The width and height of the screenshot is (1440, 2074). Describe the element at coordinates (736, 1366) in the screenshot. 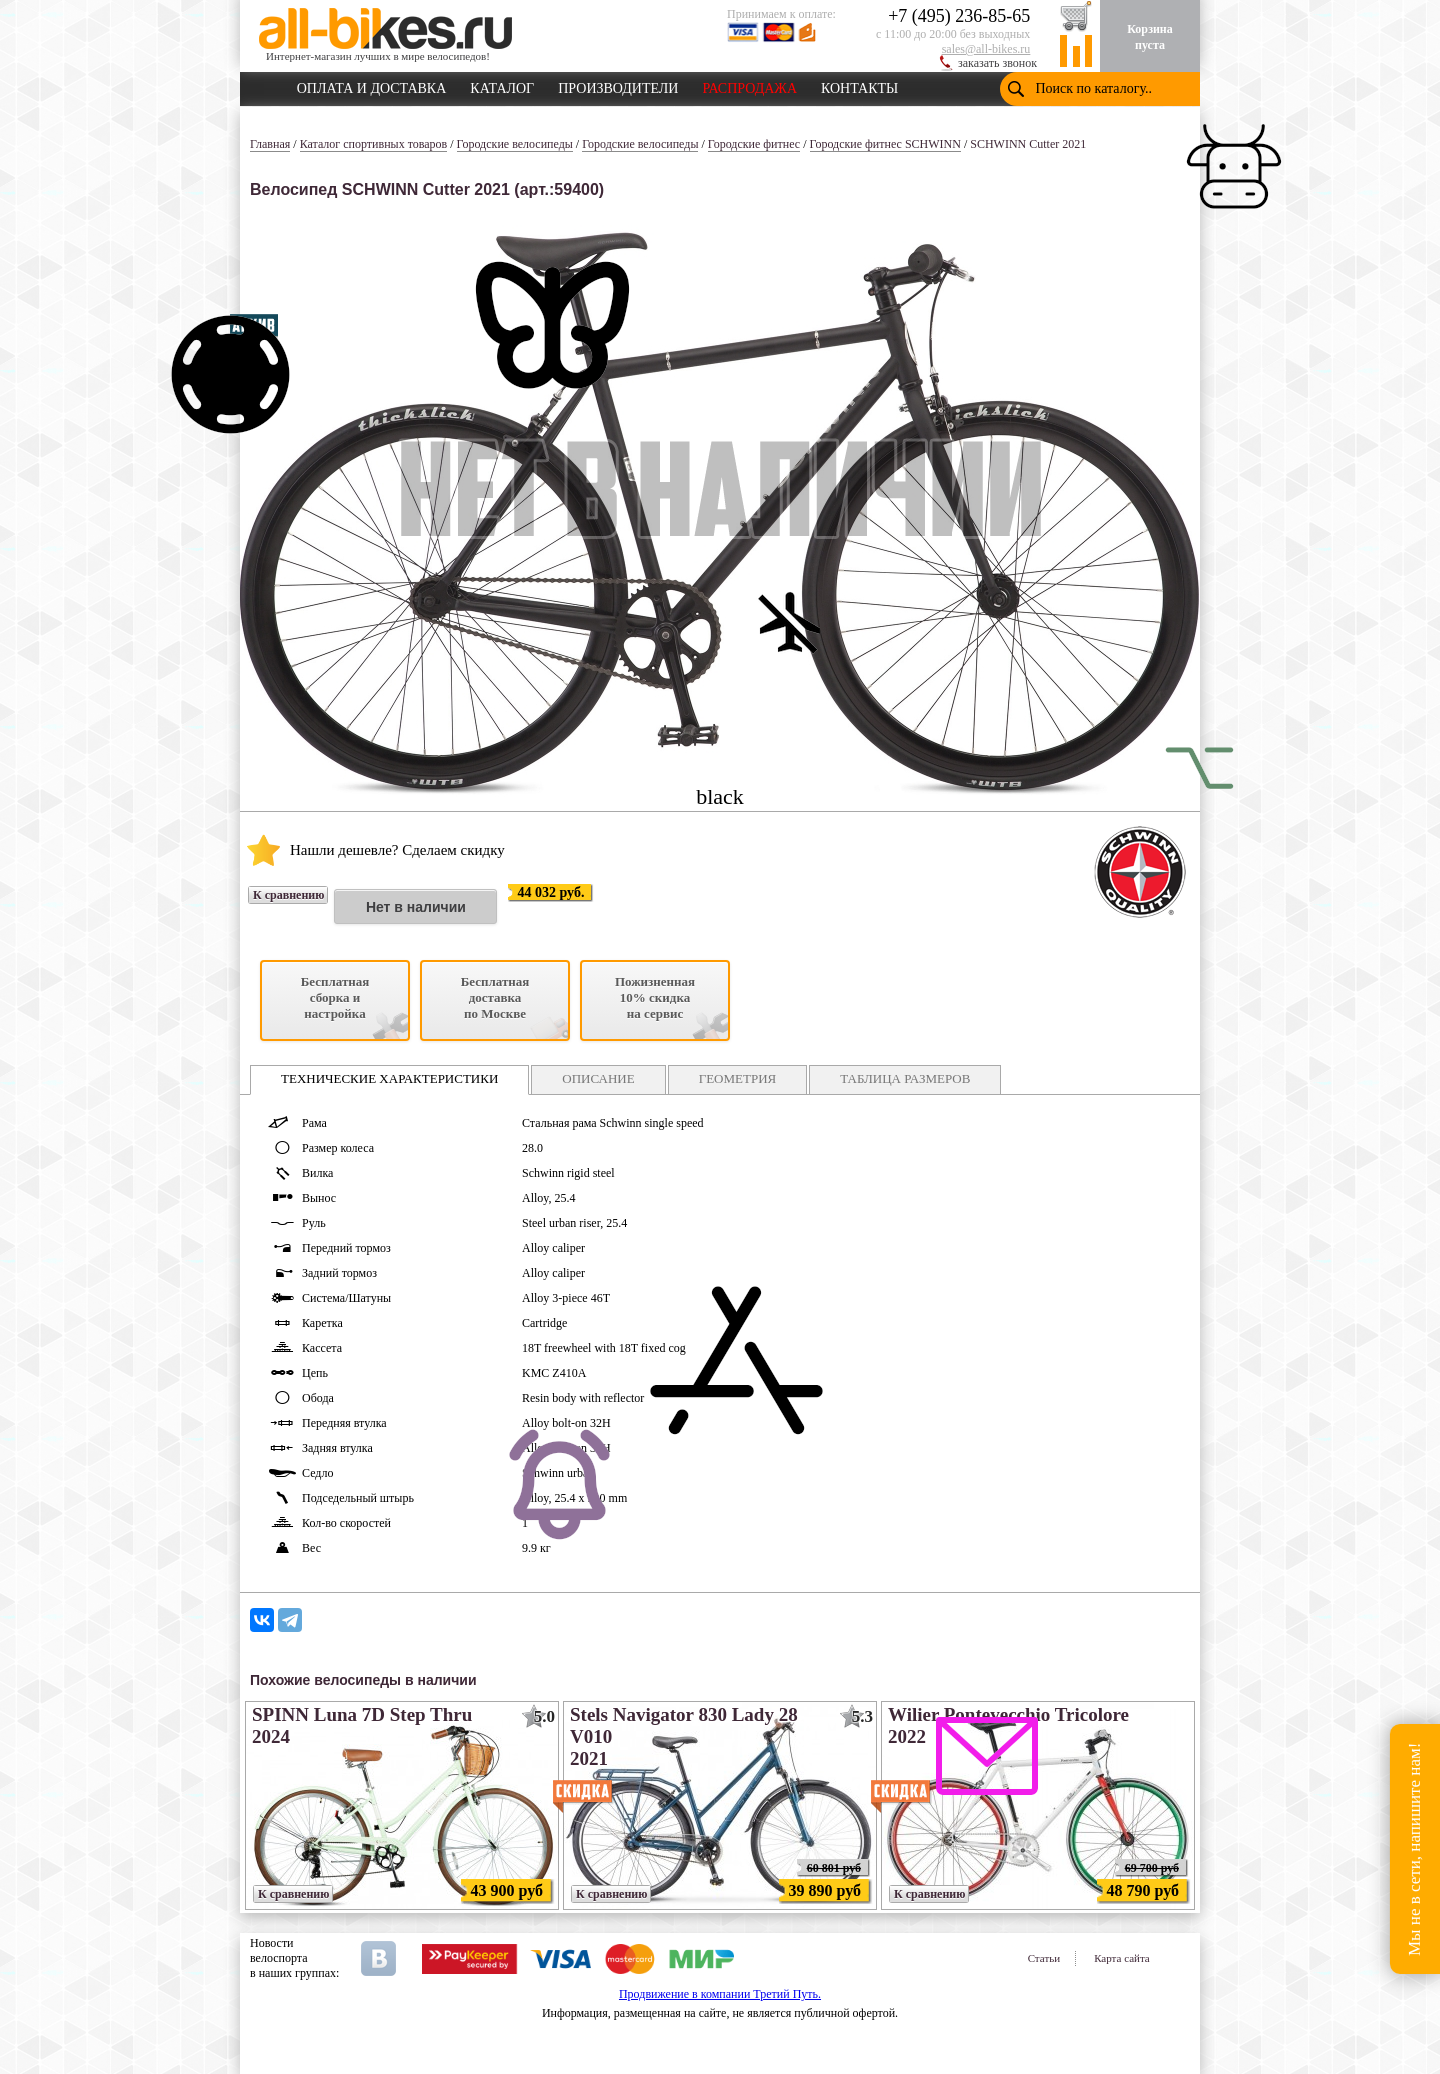

I see `open the app store` at that location.